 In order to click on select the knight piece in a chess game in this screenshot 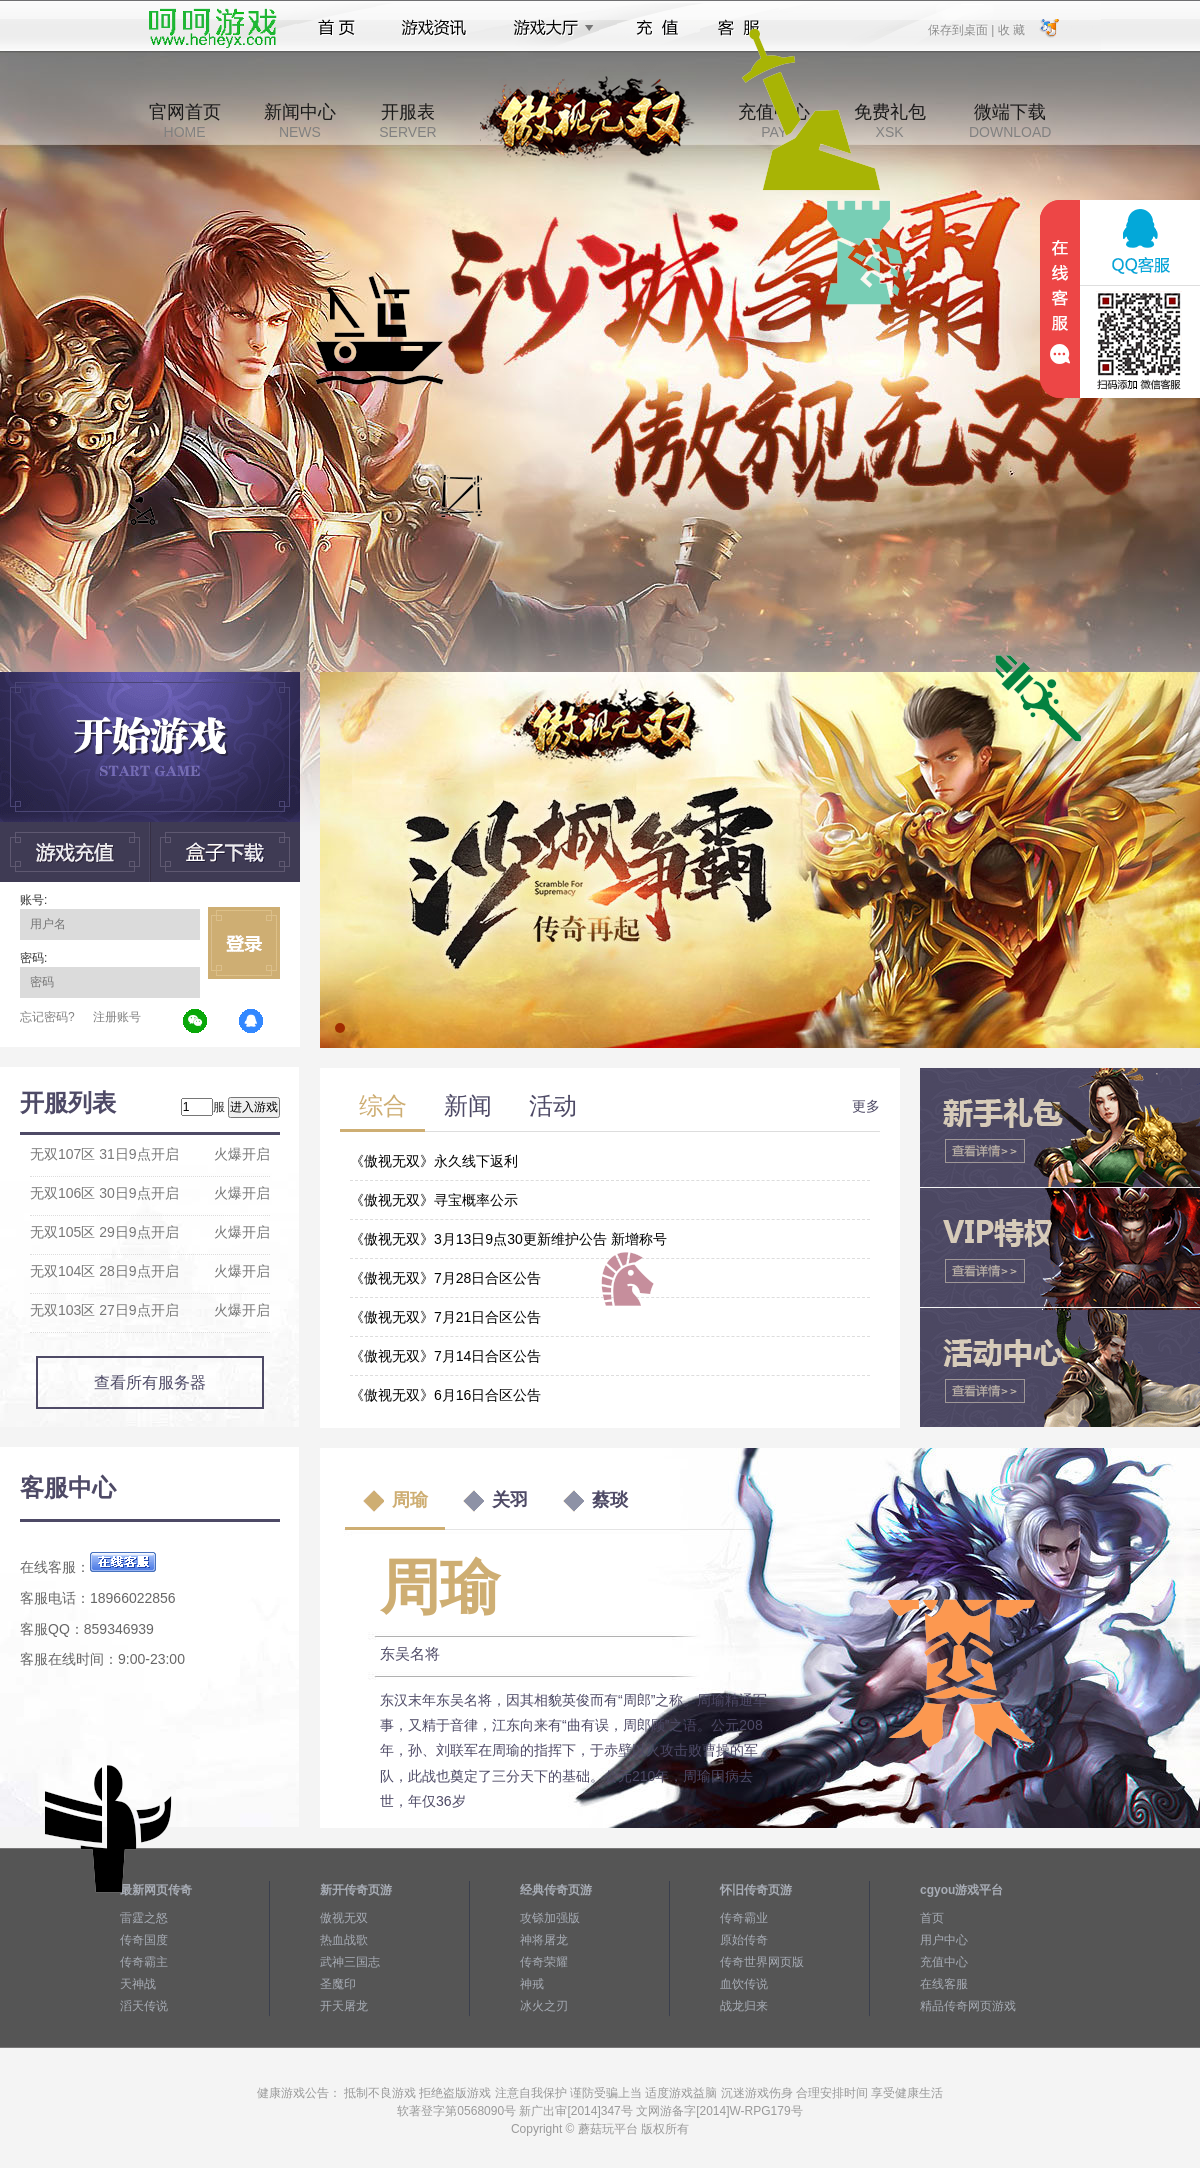, I will do `click(628, 1279)`.